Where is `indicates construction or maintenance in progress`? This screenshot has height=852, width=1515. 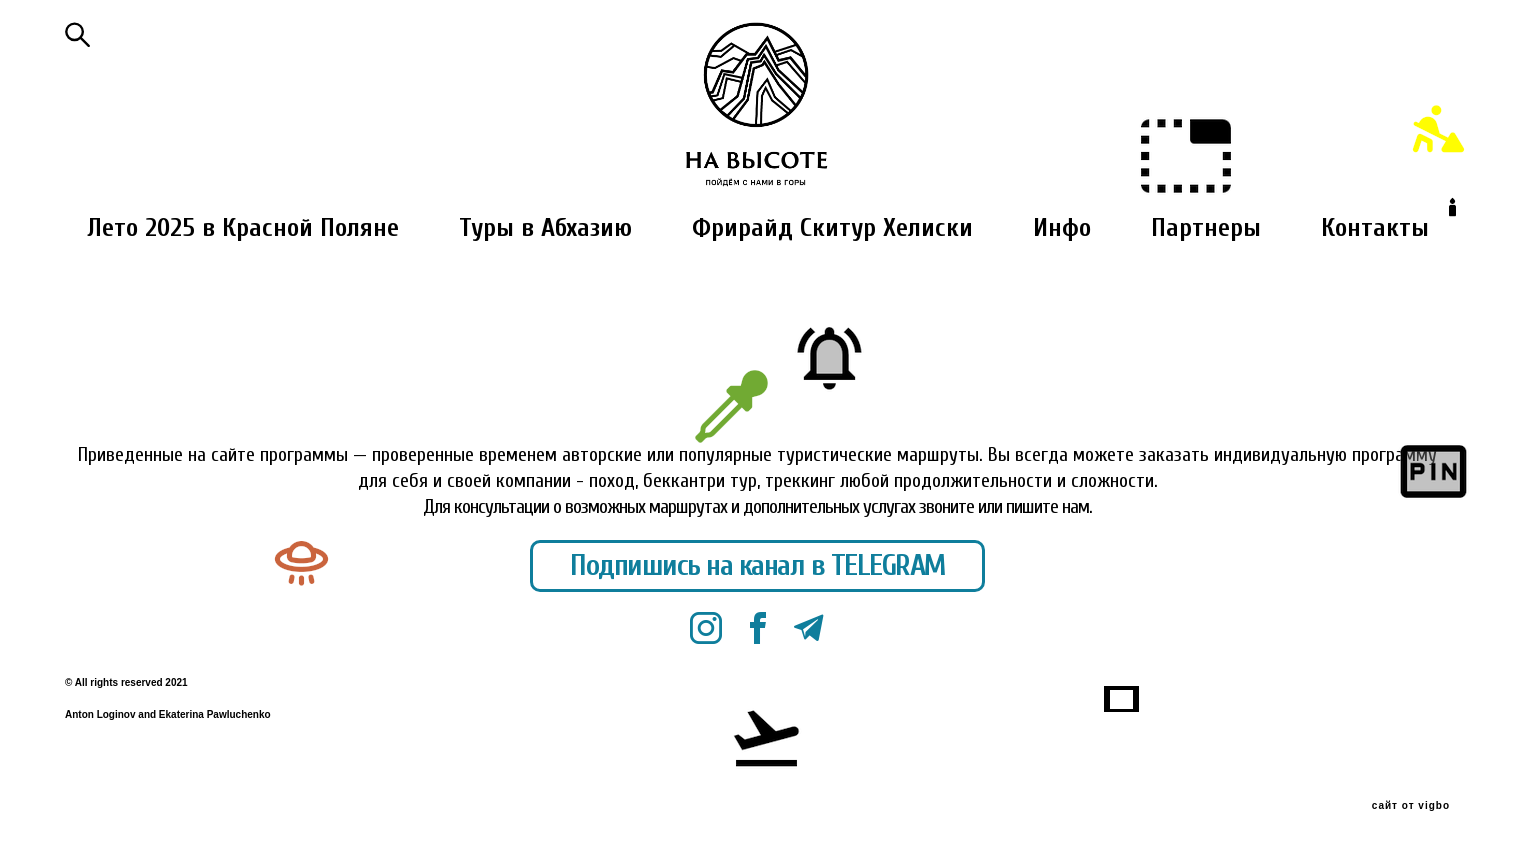 indicates construction or maintenance in progress is located at coordinates (1438, 129).